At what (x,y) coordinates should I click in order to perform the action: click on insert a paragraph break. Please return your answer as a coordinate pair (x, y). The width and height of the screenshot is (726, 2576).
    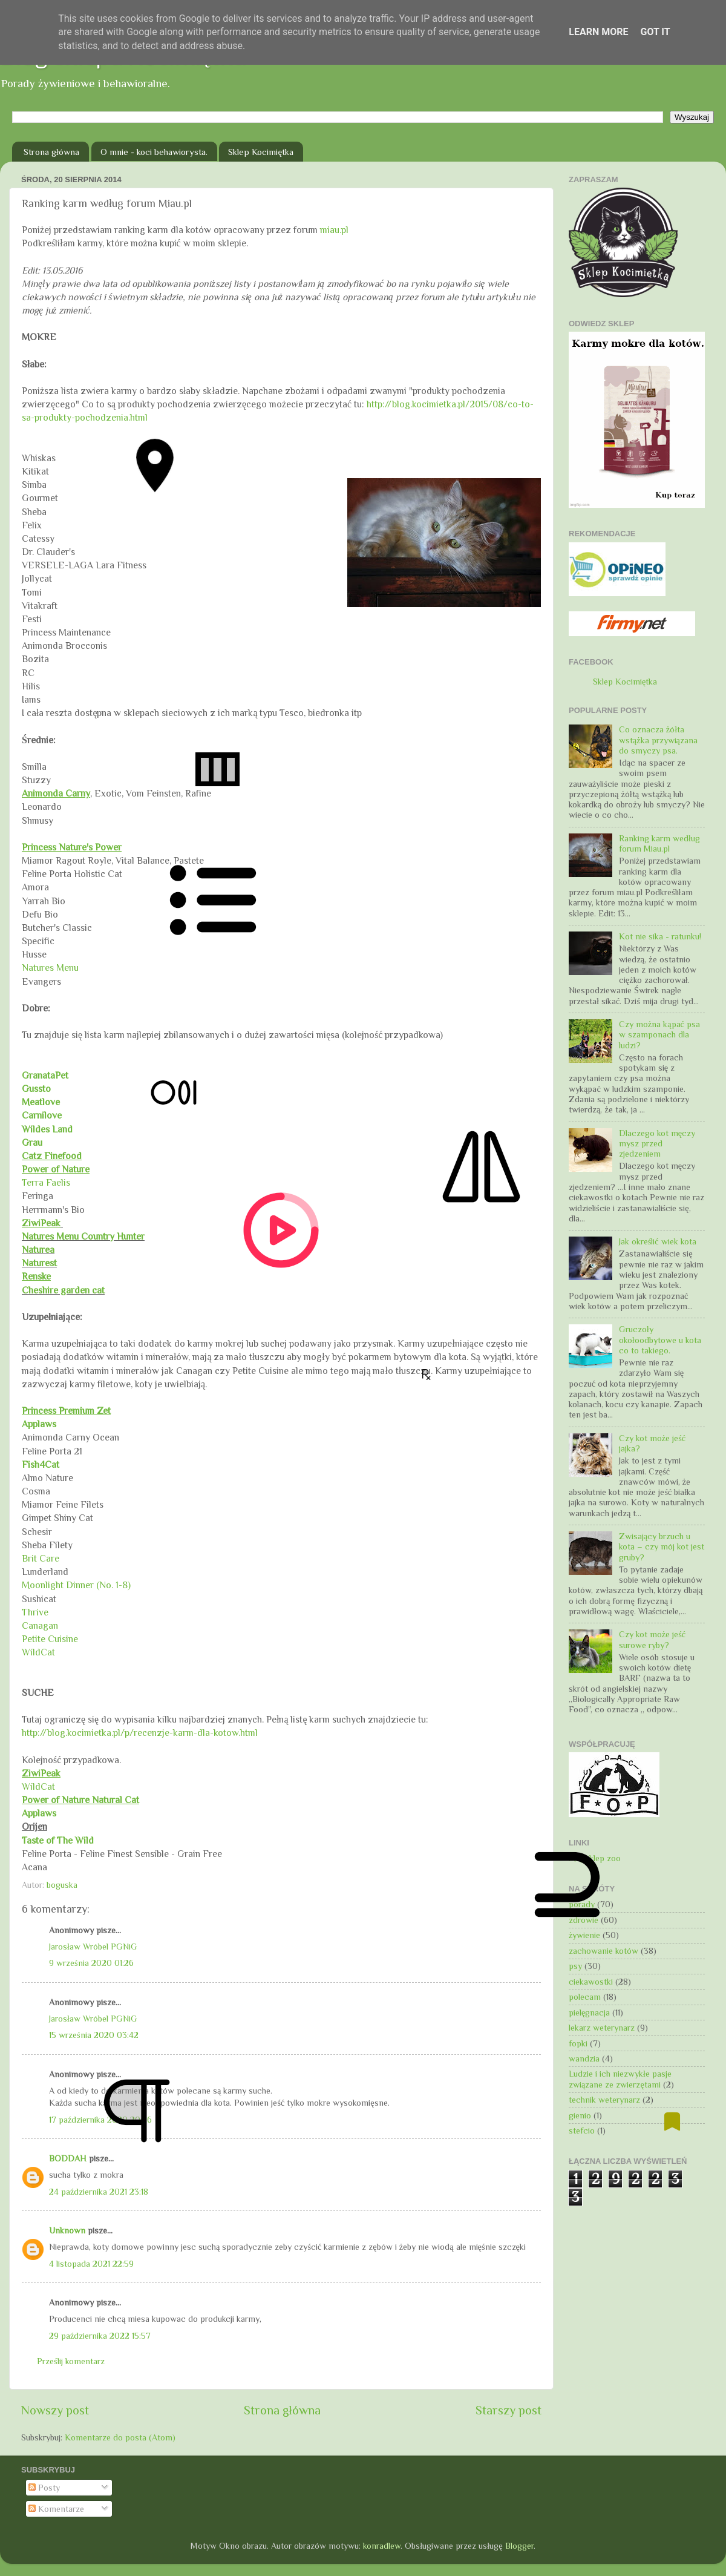
    Looking at the image, I should click on (138, 2111).